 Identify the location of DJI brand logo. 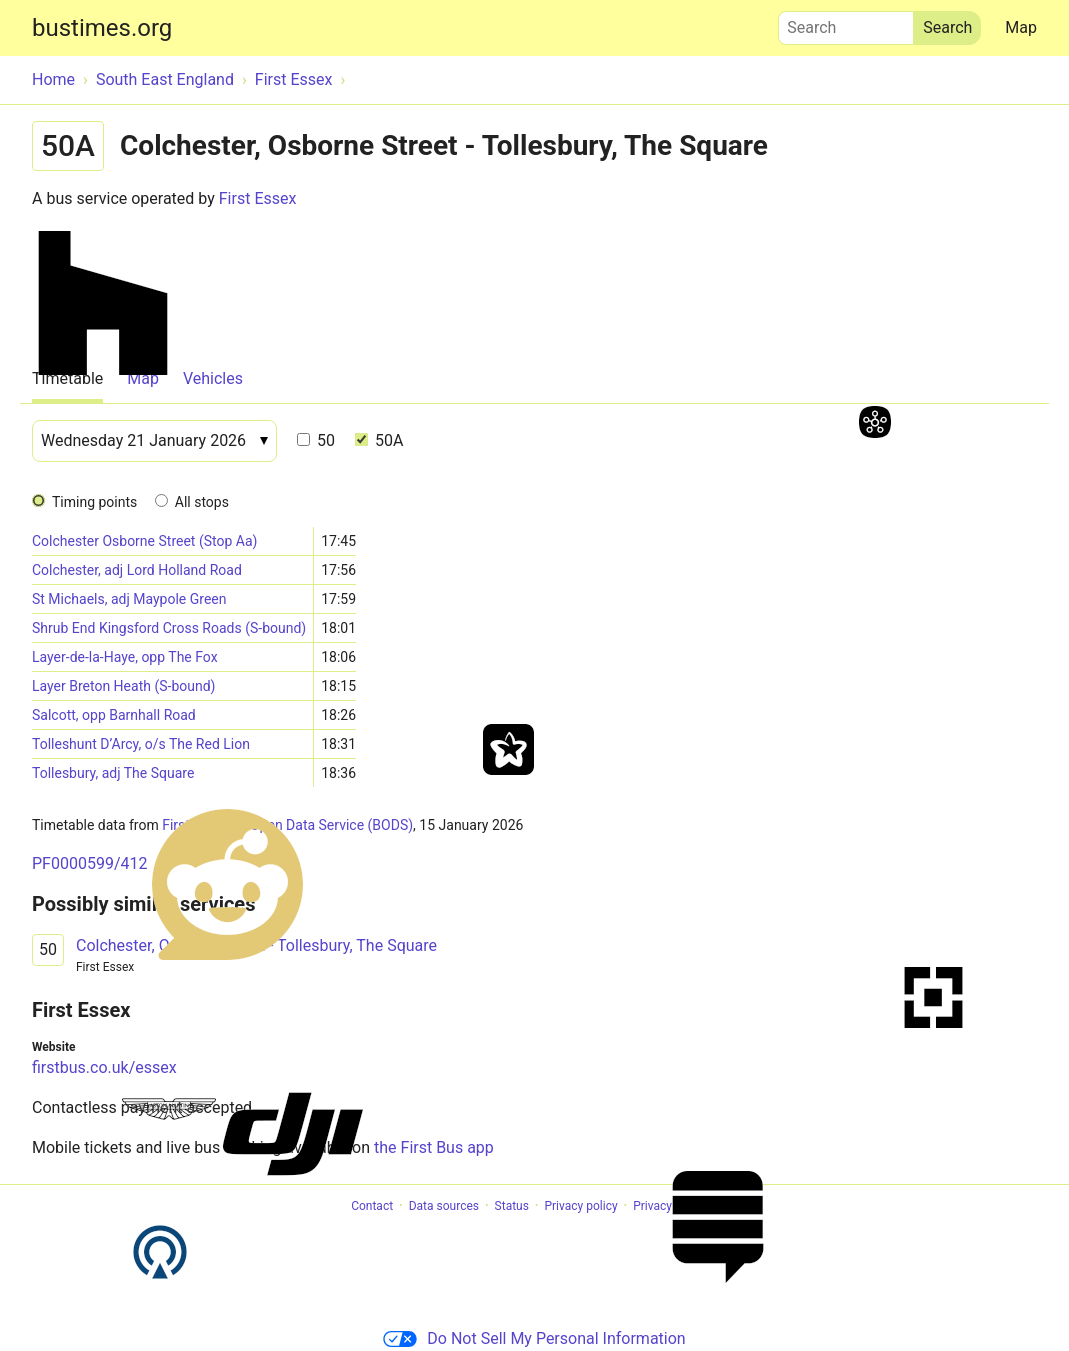
(293, 1134).